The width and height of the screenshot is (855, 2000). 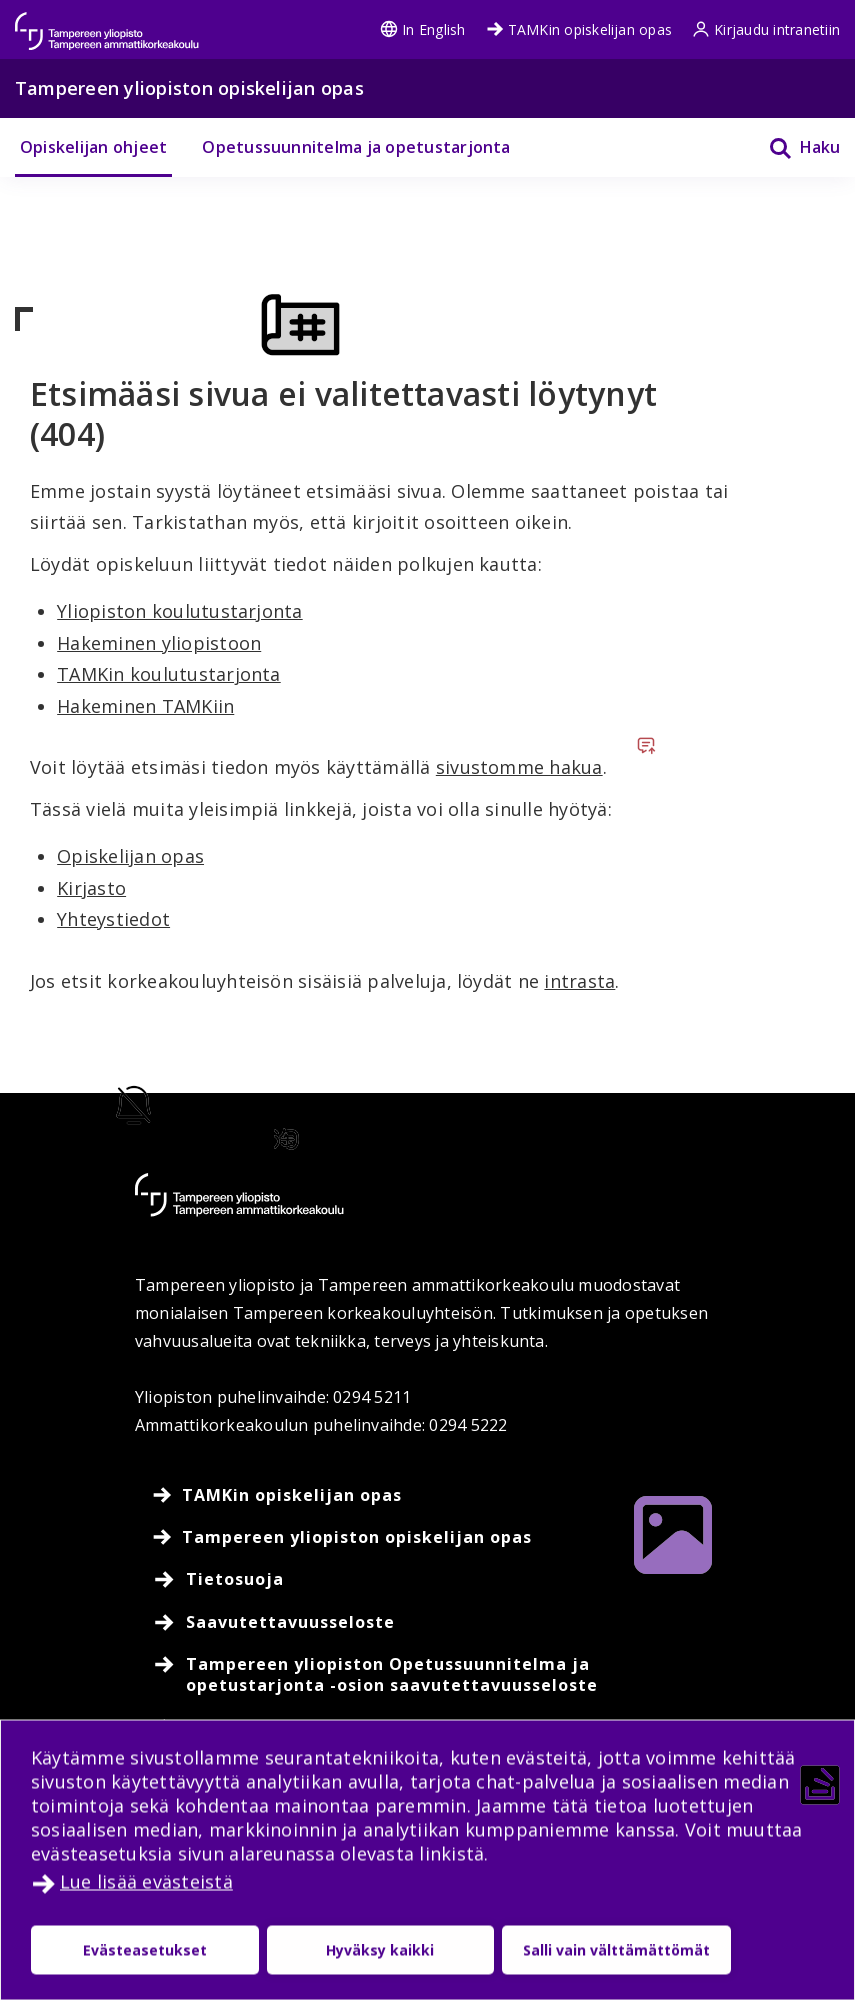 I want to click on send or submit a message, so click(x=646, y=745).